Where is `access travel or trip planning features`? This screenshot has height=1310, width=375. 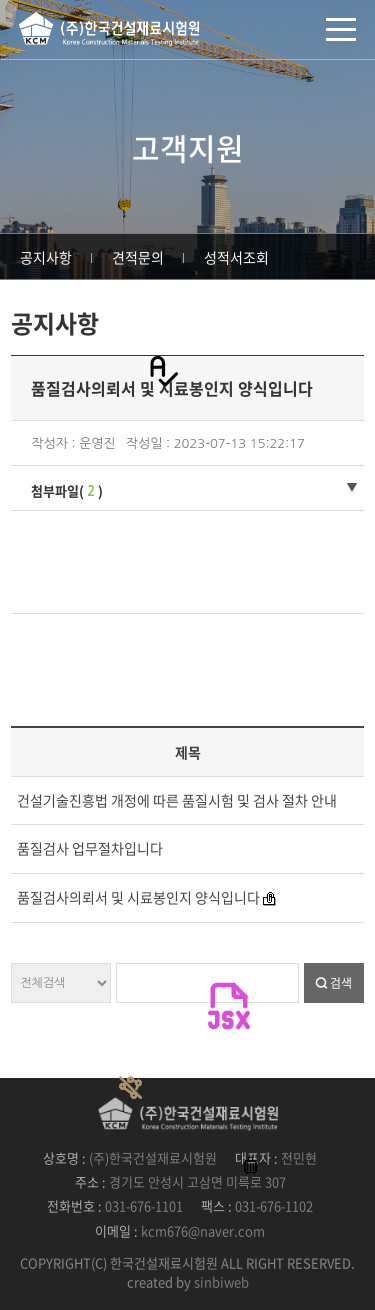 access travel or trip planning features is located at coordinates (250, 1165).